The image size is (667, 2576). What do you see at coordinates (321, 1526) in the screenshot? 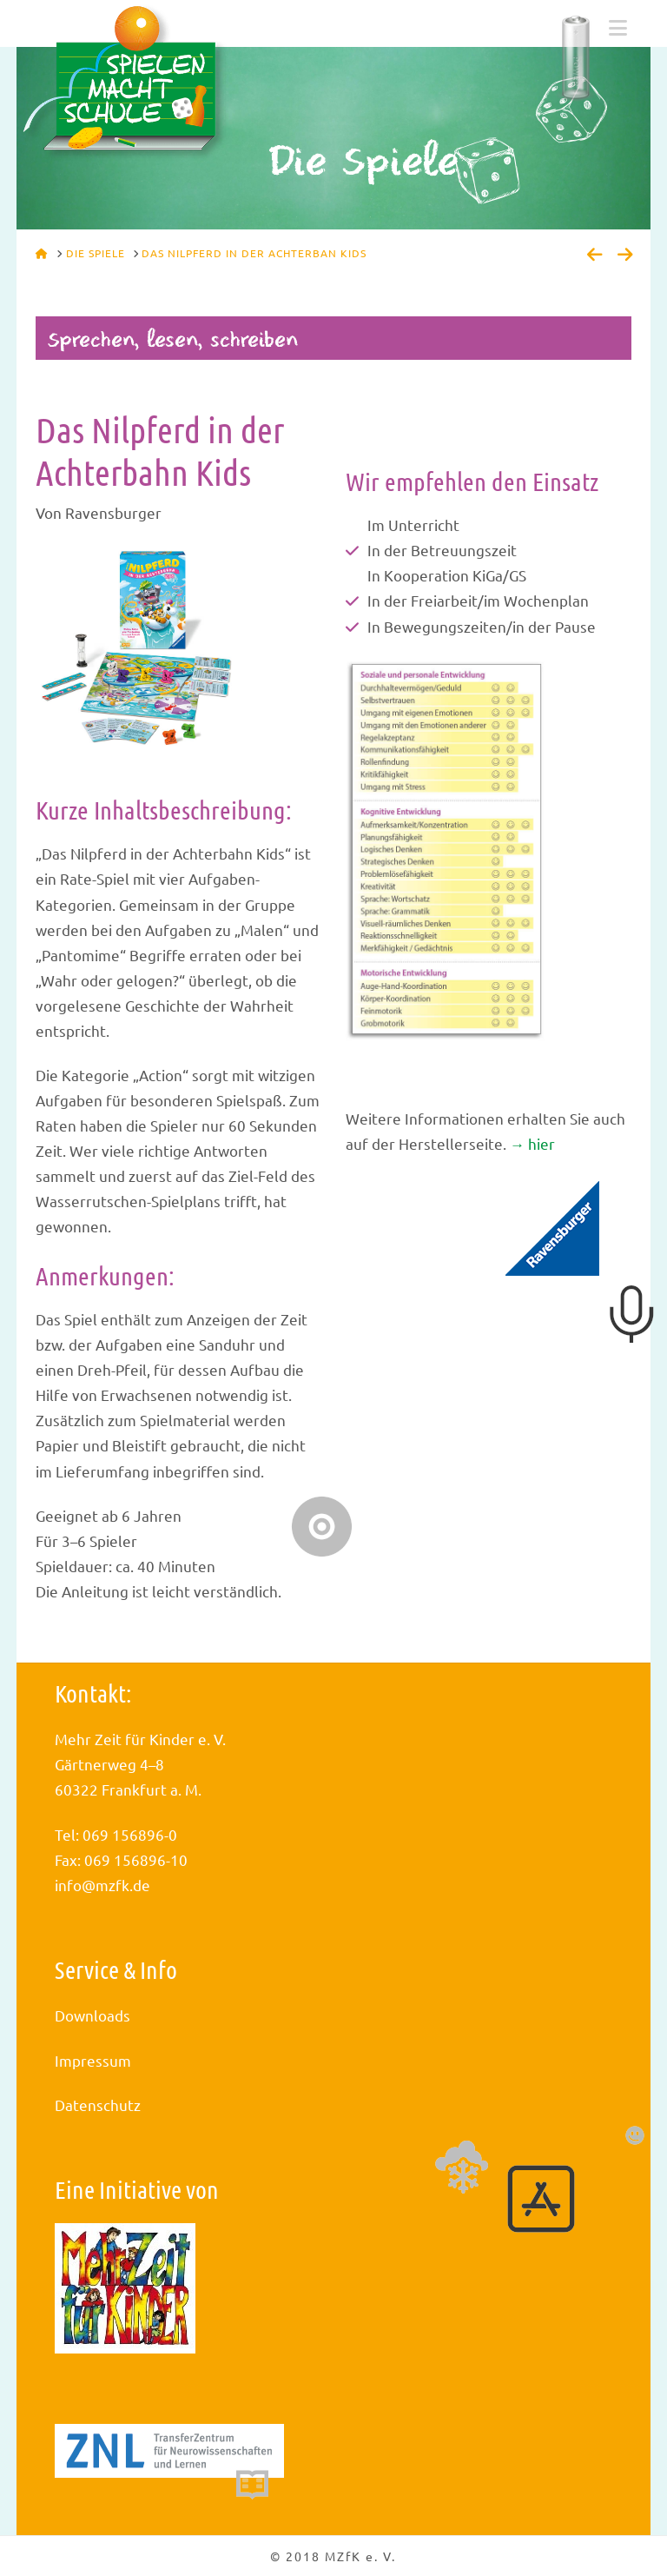
I see `audio CD or optical disc media` at bounding box center [321, 1526].